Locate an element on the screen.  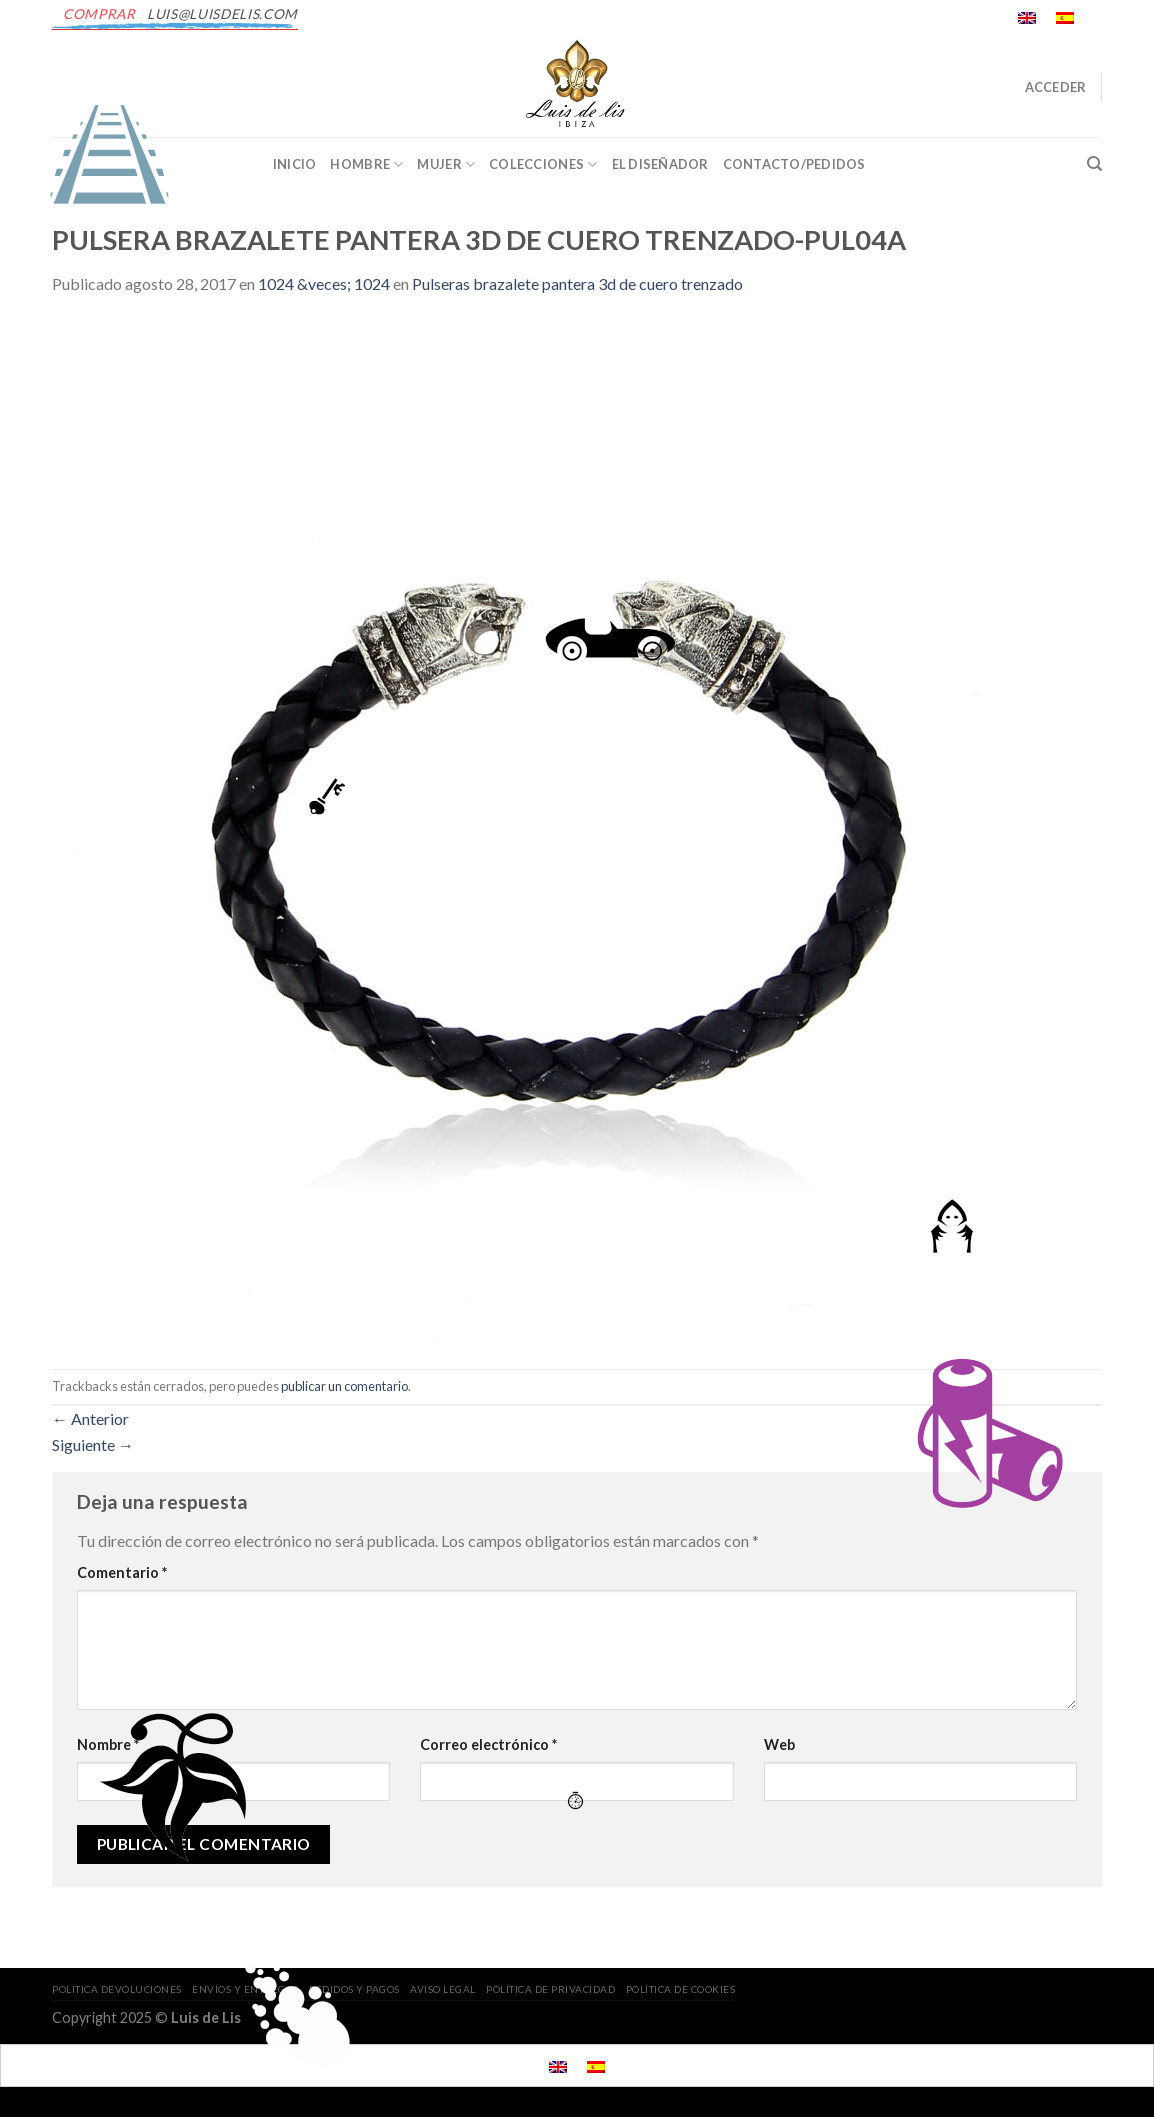
access security or authentication settings is located at coordinates (327, 796).